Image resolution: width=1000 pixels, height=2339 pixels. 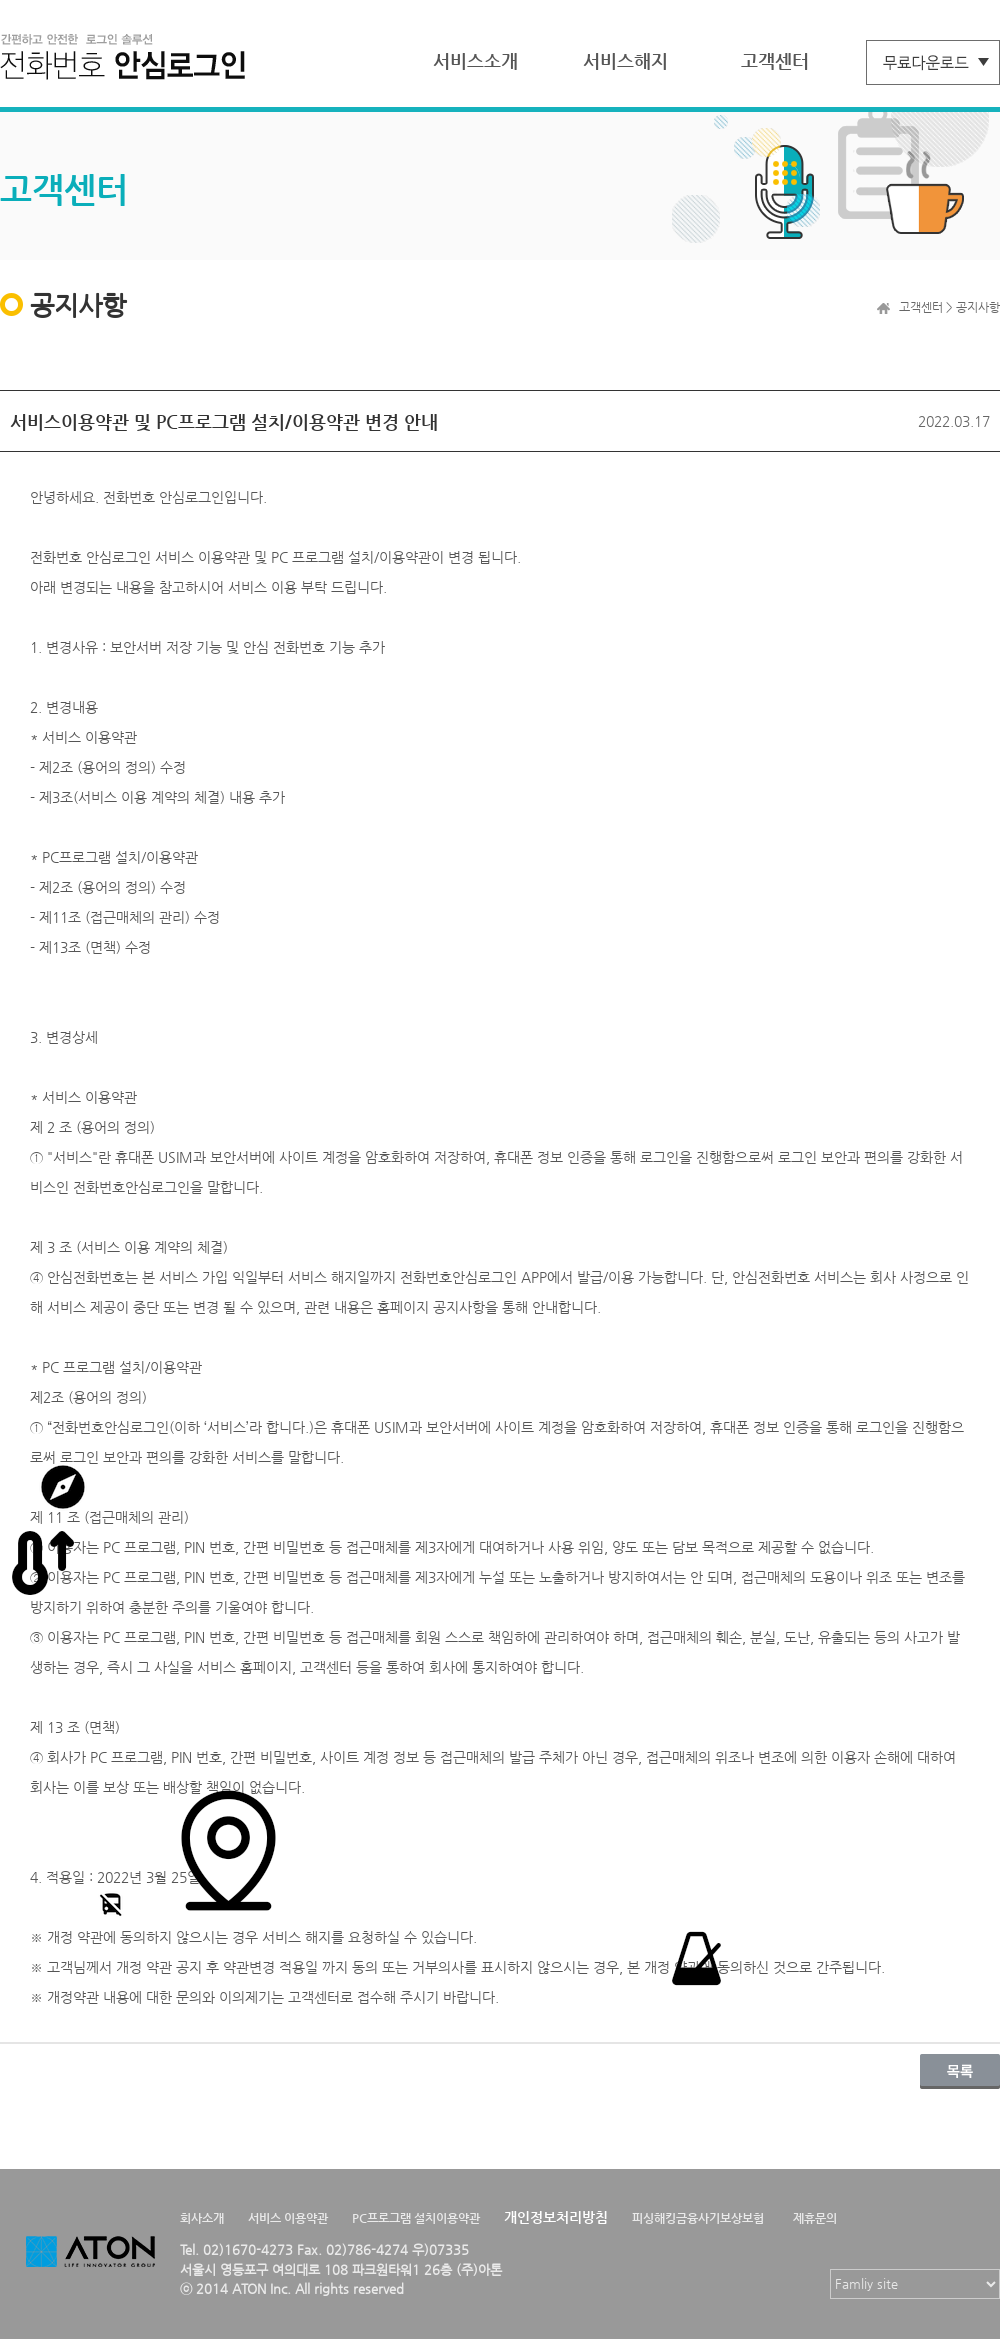 I want to click on no bus transfer available at this stop, so click(x=111, y=1904).